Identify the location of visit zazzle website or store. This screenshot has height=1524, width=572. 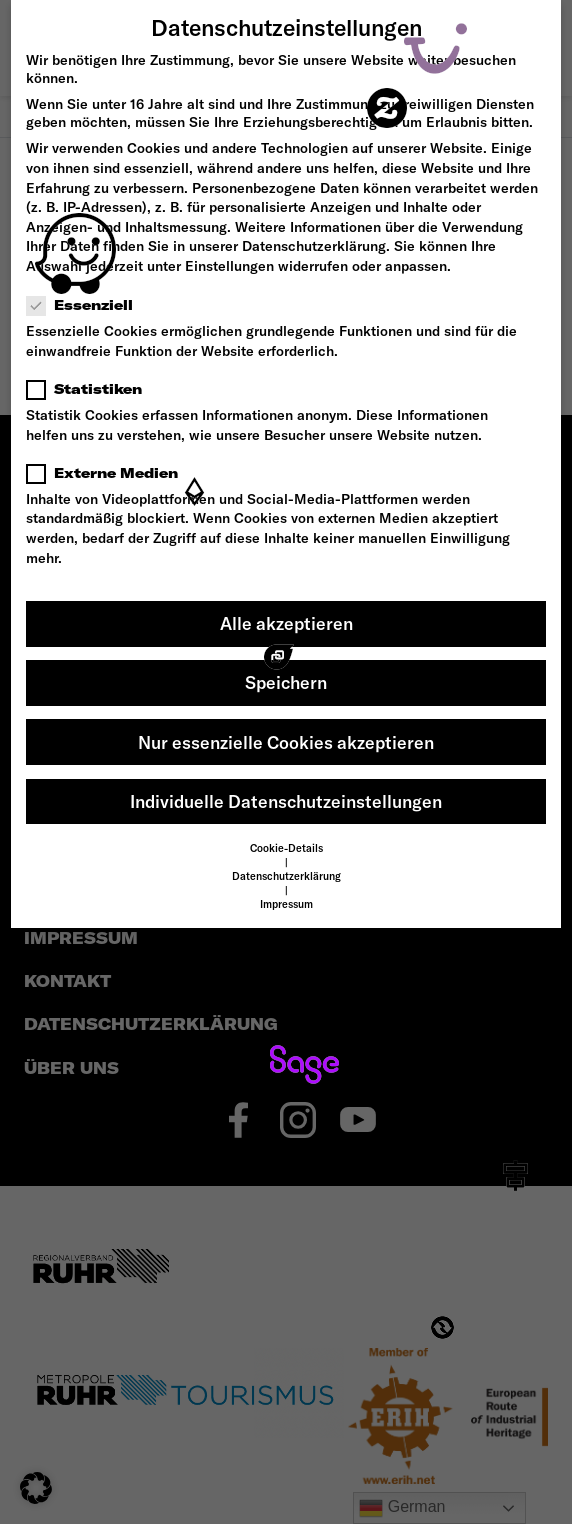
(387, 108).